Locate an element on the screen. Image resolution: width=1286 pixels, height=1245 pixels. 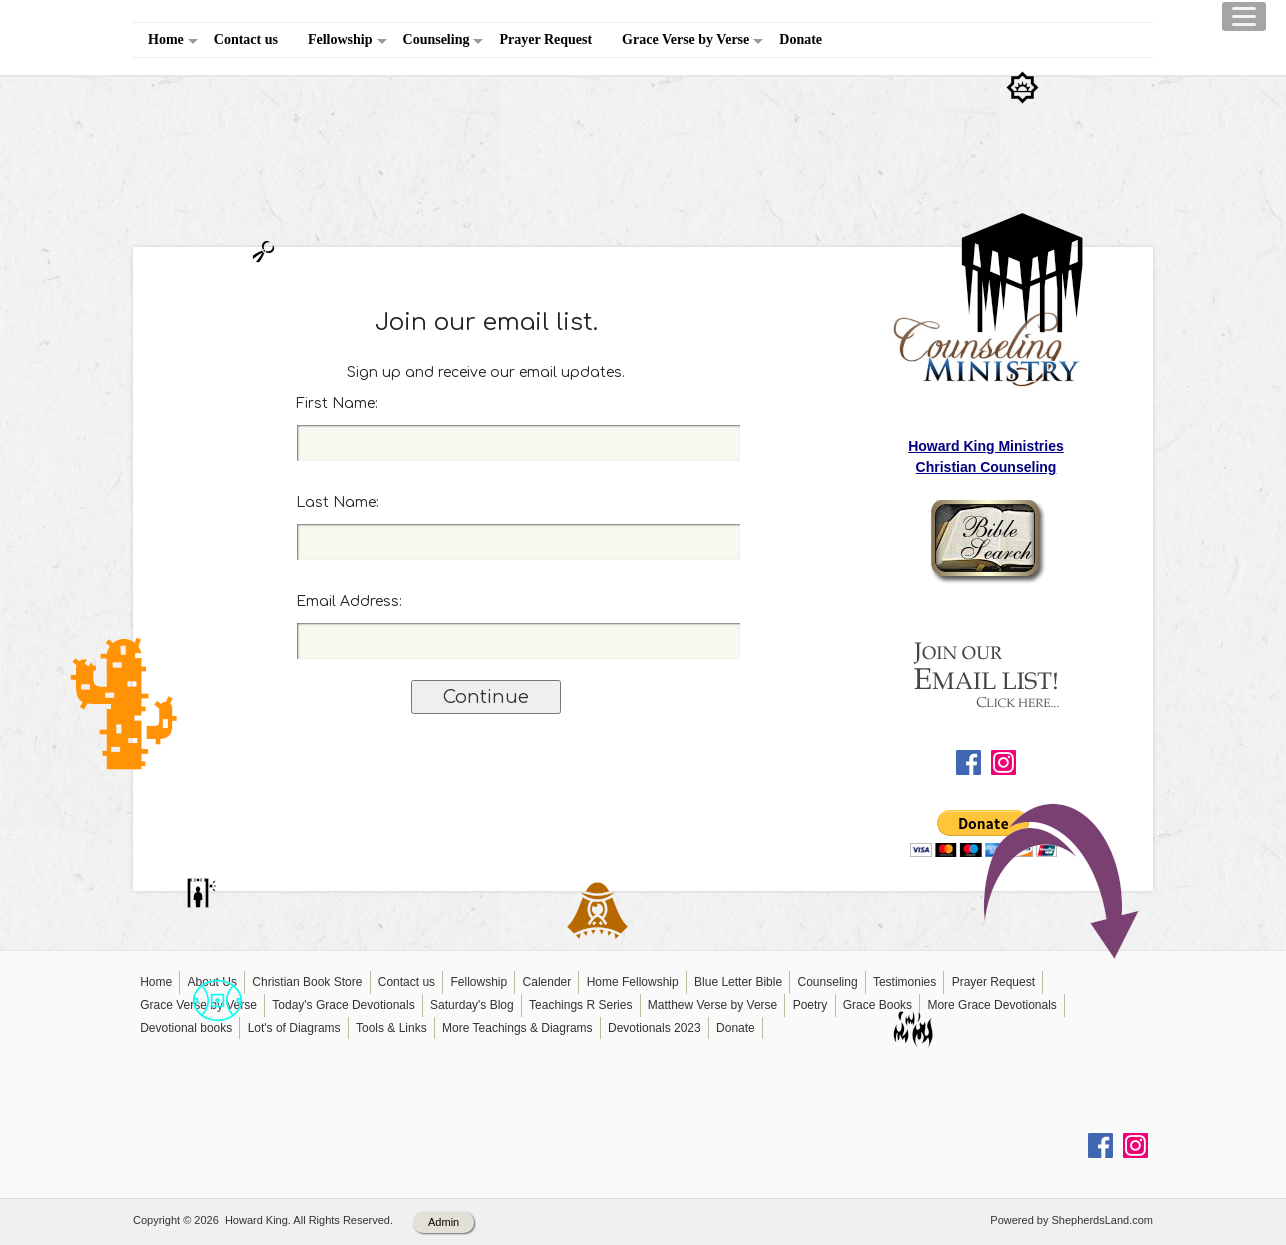
select or grab an item is located at coordinates (263, 251).